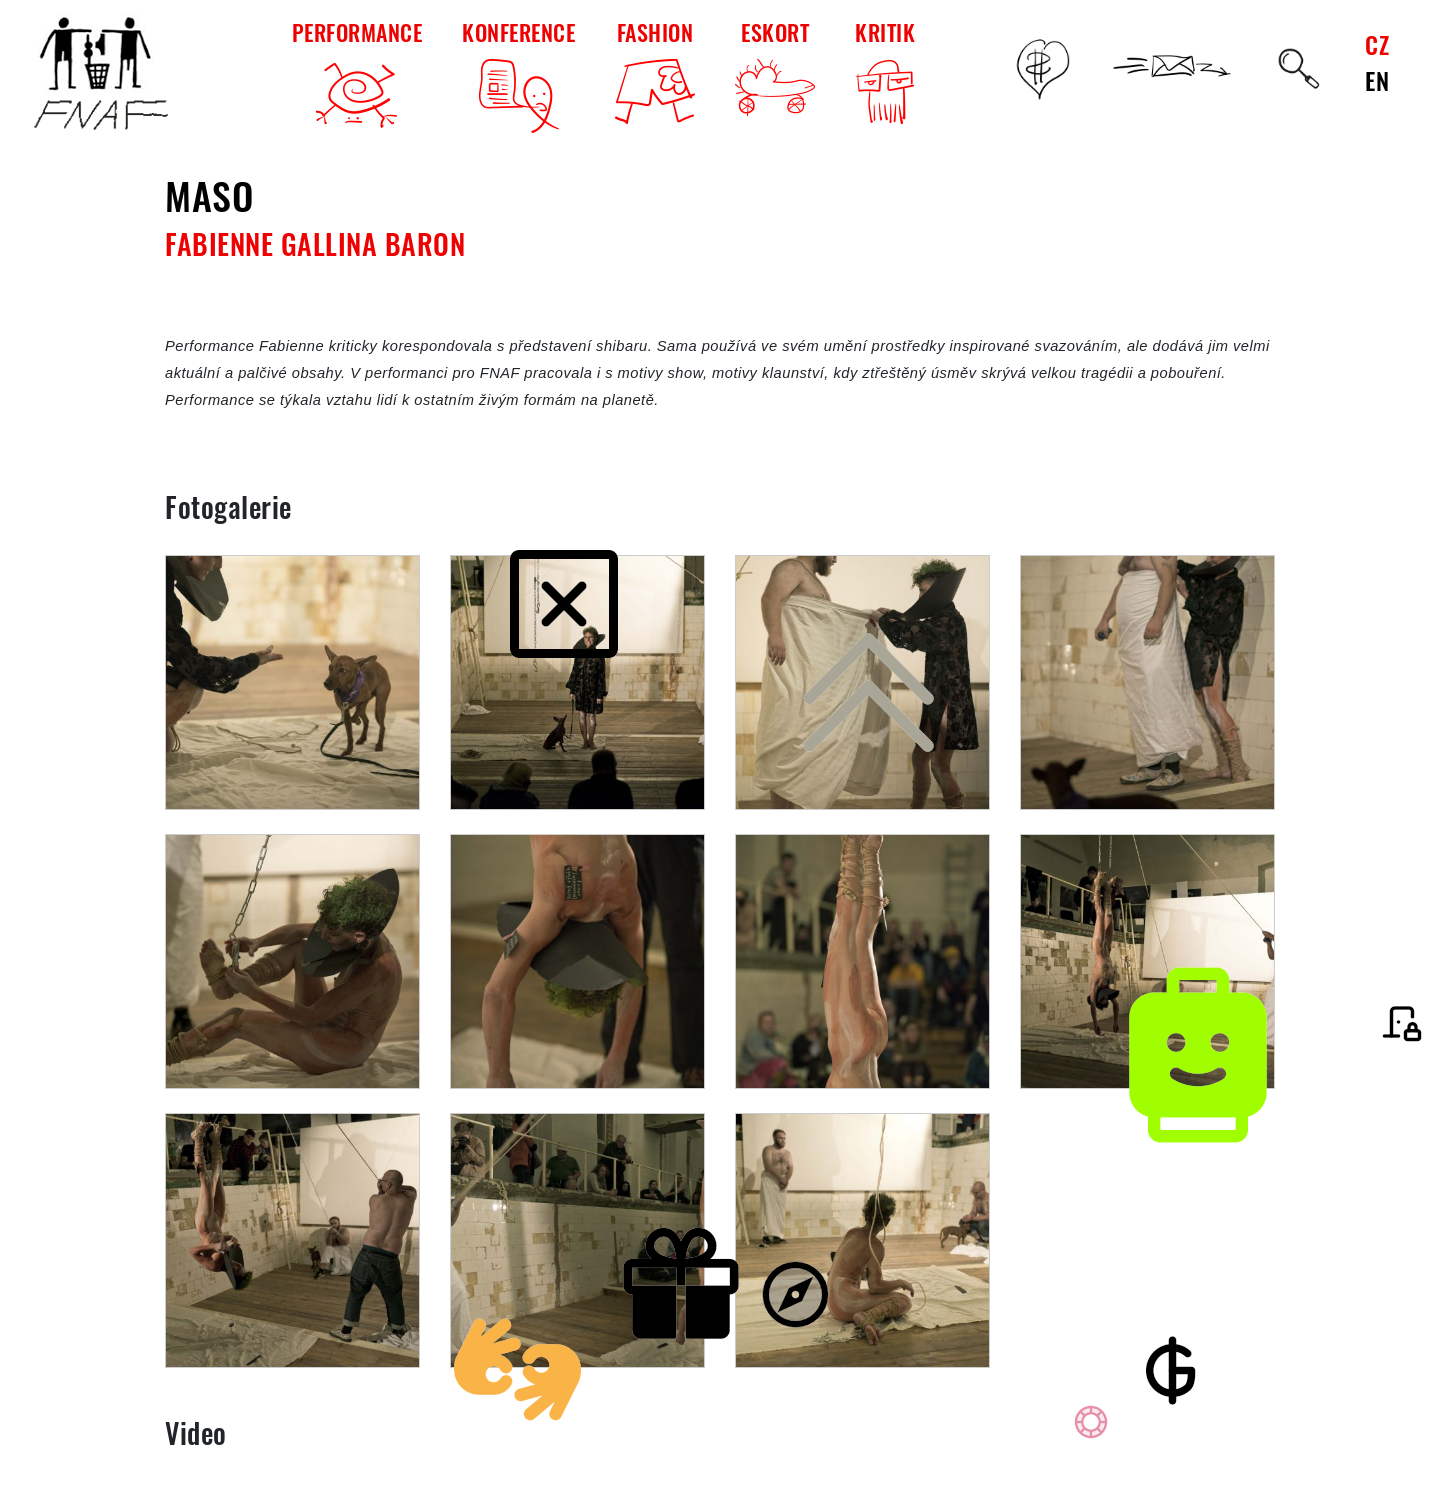 This screenshot has height=1488, width=1440. I want to click on indicates a playful or fun mode, so click(1198, 1055).